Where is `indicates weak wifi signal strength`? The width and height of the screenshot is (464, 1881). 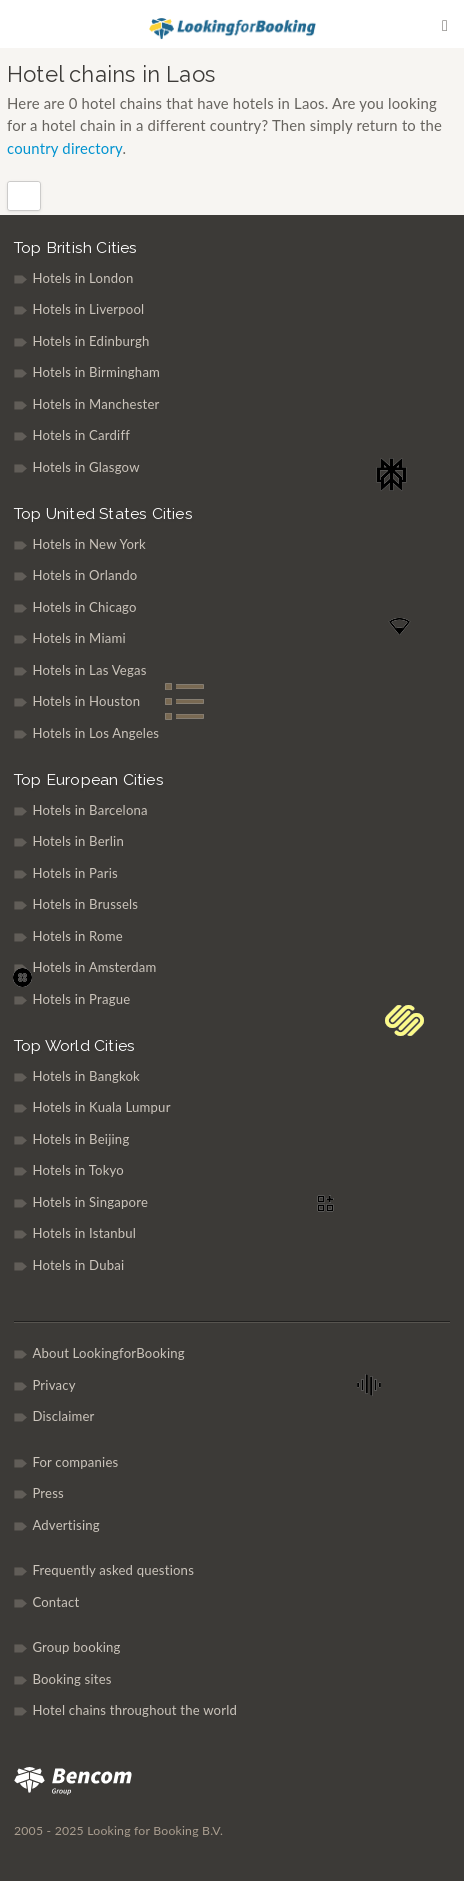
indicates weak wifi signal strength is located at coordinates (399, 626).